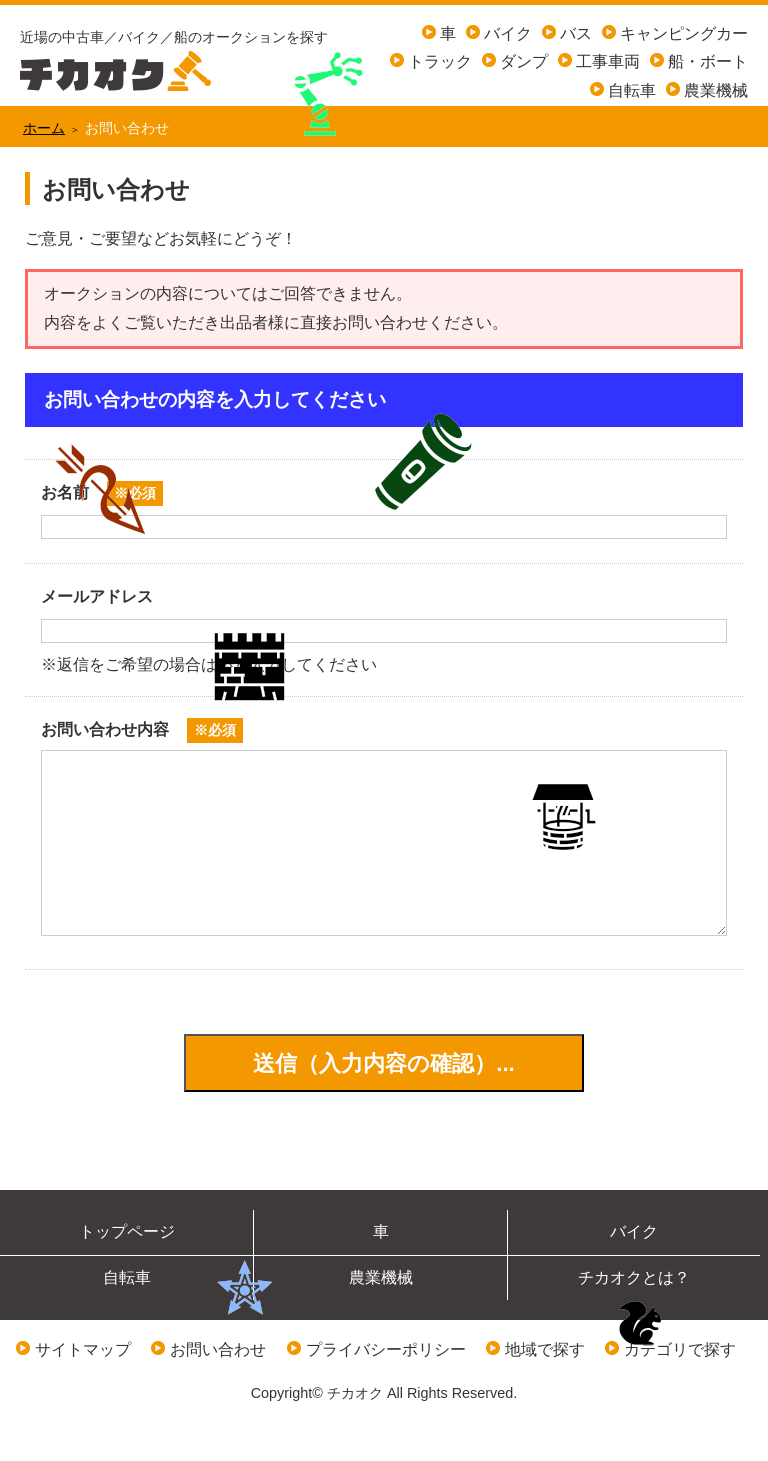 The image size is (768, 1461). Describe the element at coordinates (423, 462) in the screenshot. I see `toggle flashlight on/off` at that location.